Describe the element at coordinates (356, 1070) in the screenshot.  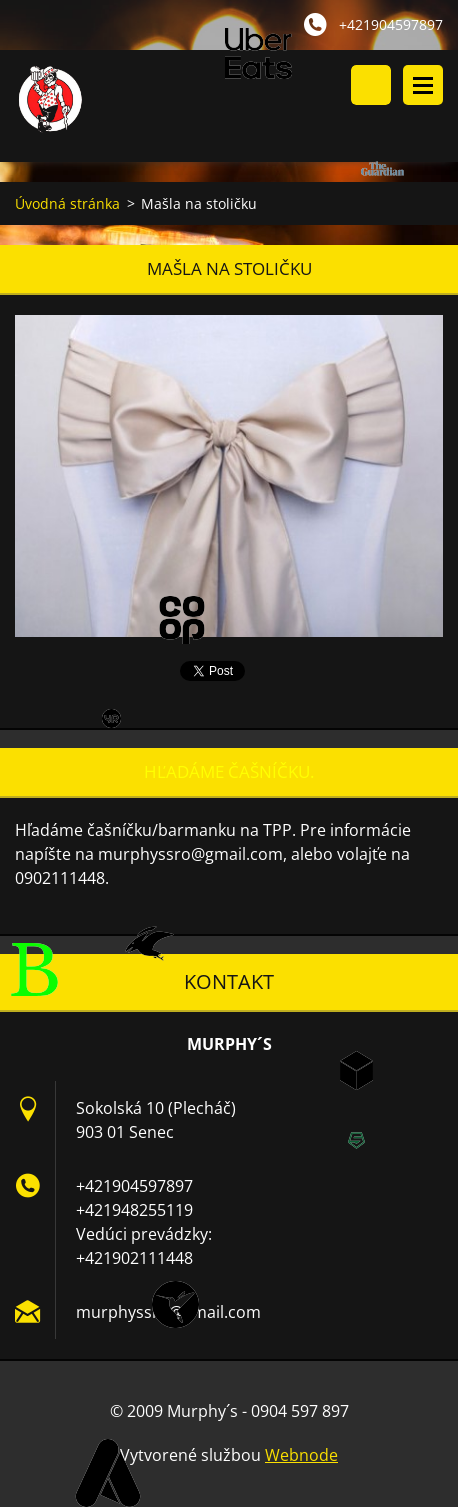
I see `open the Task app` at that location.